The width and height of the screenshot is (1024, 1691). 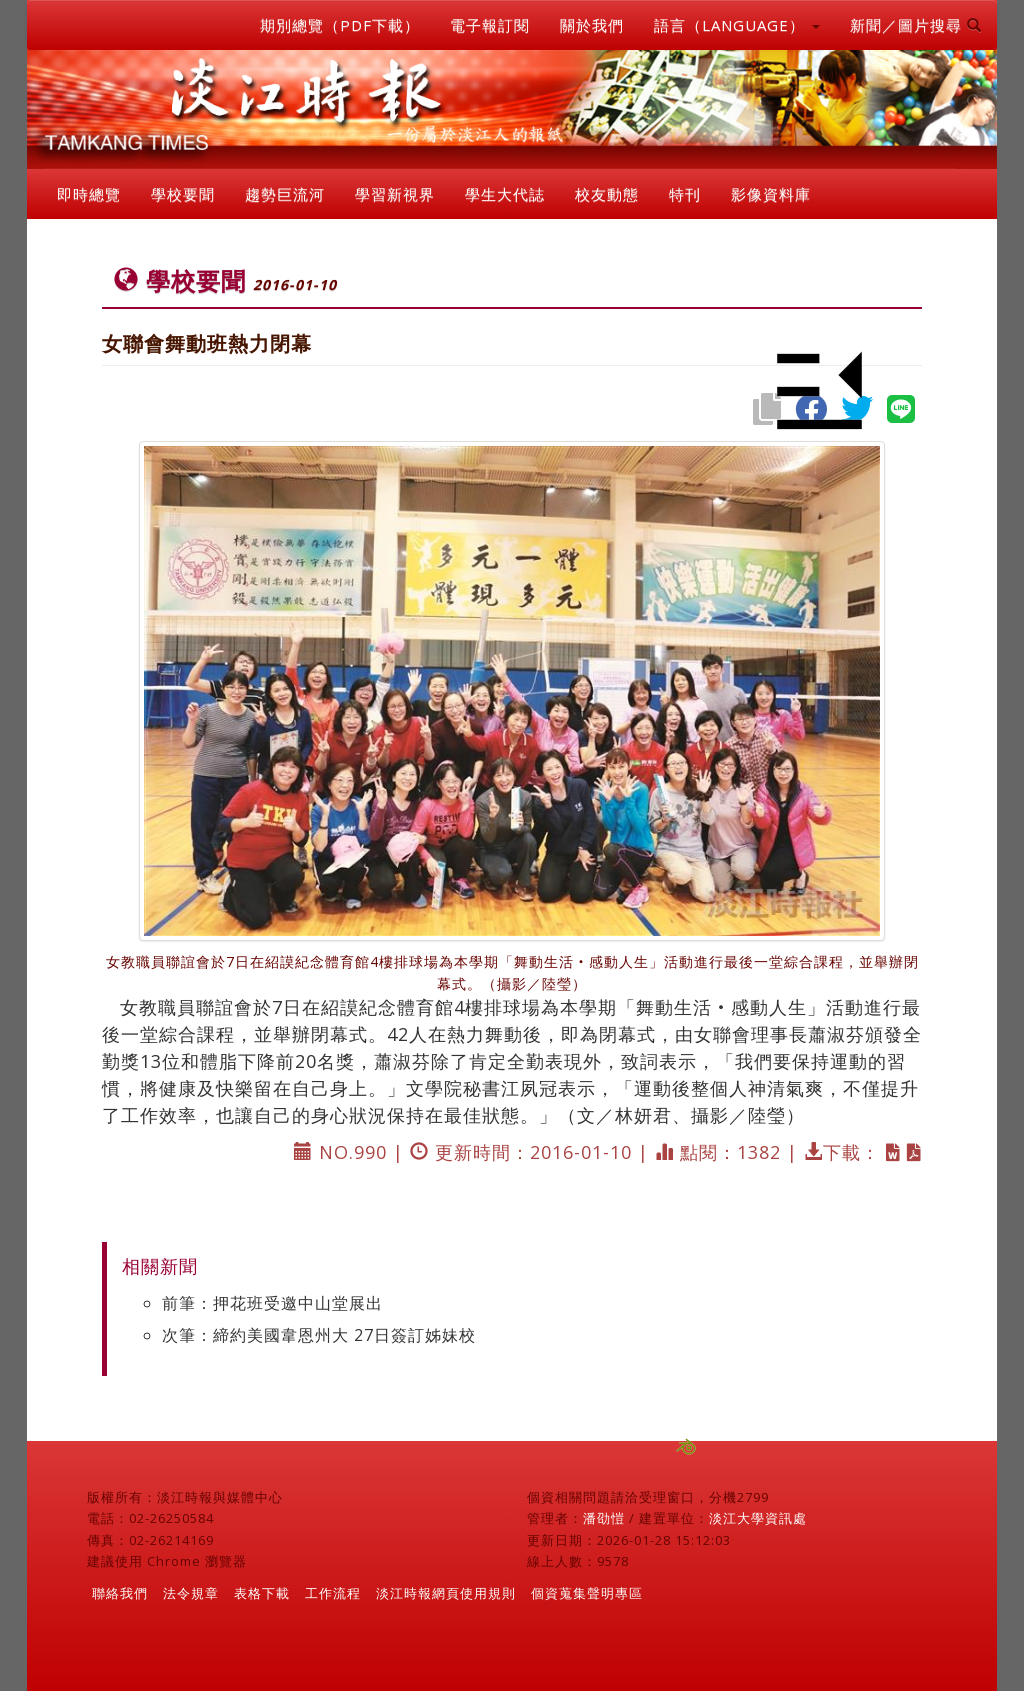 I want to click on open Blender 3D modeling software, so click(x=686, y=1447).